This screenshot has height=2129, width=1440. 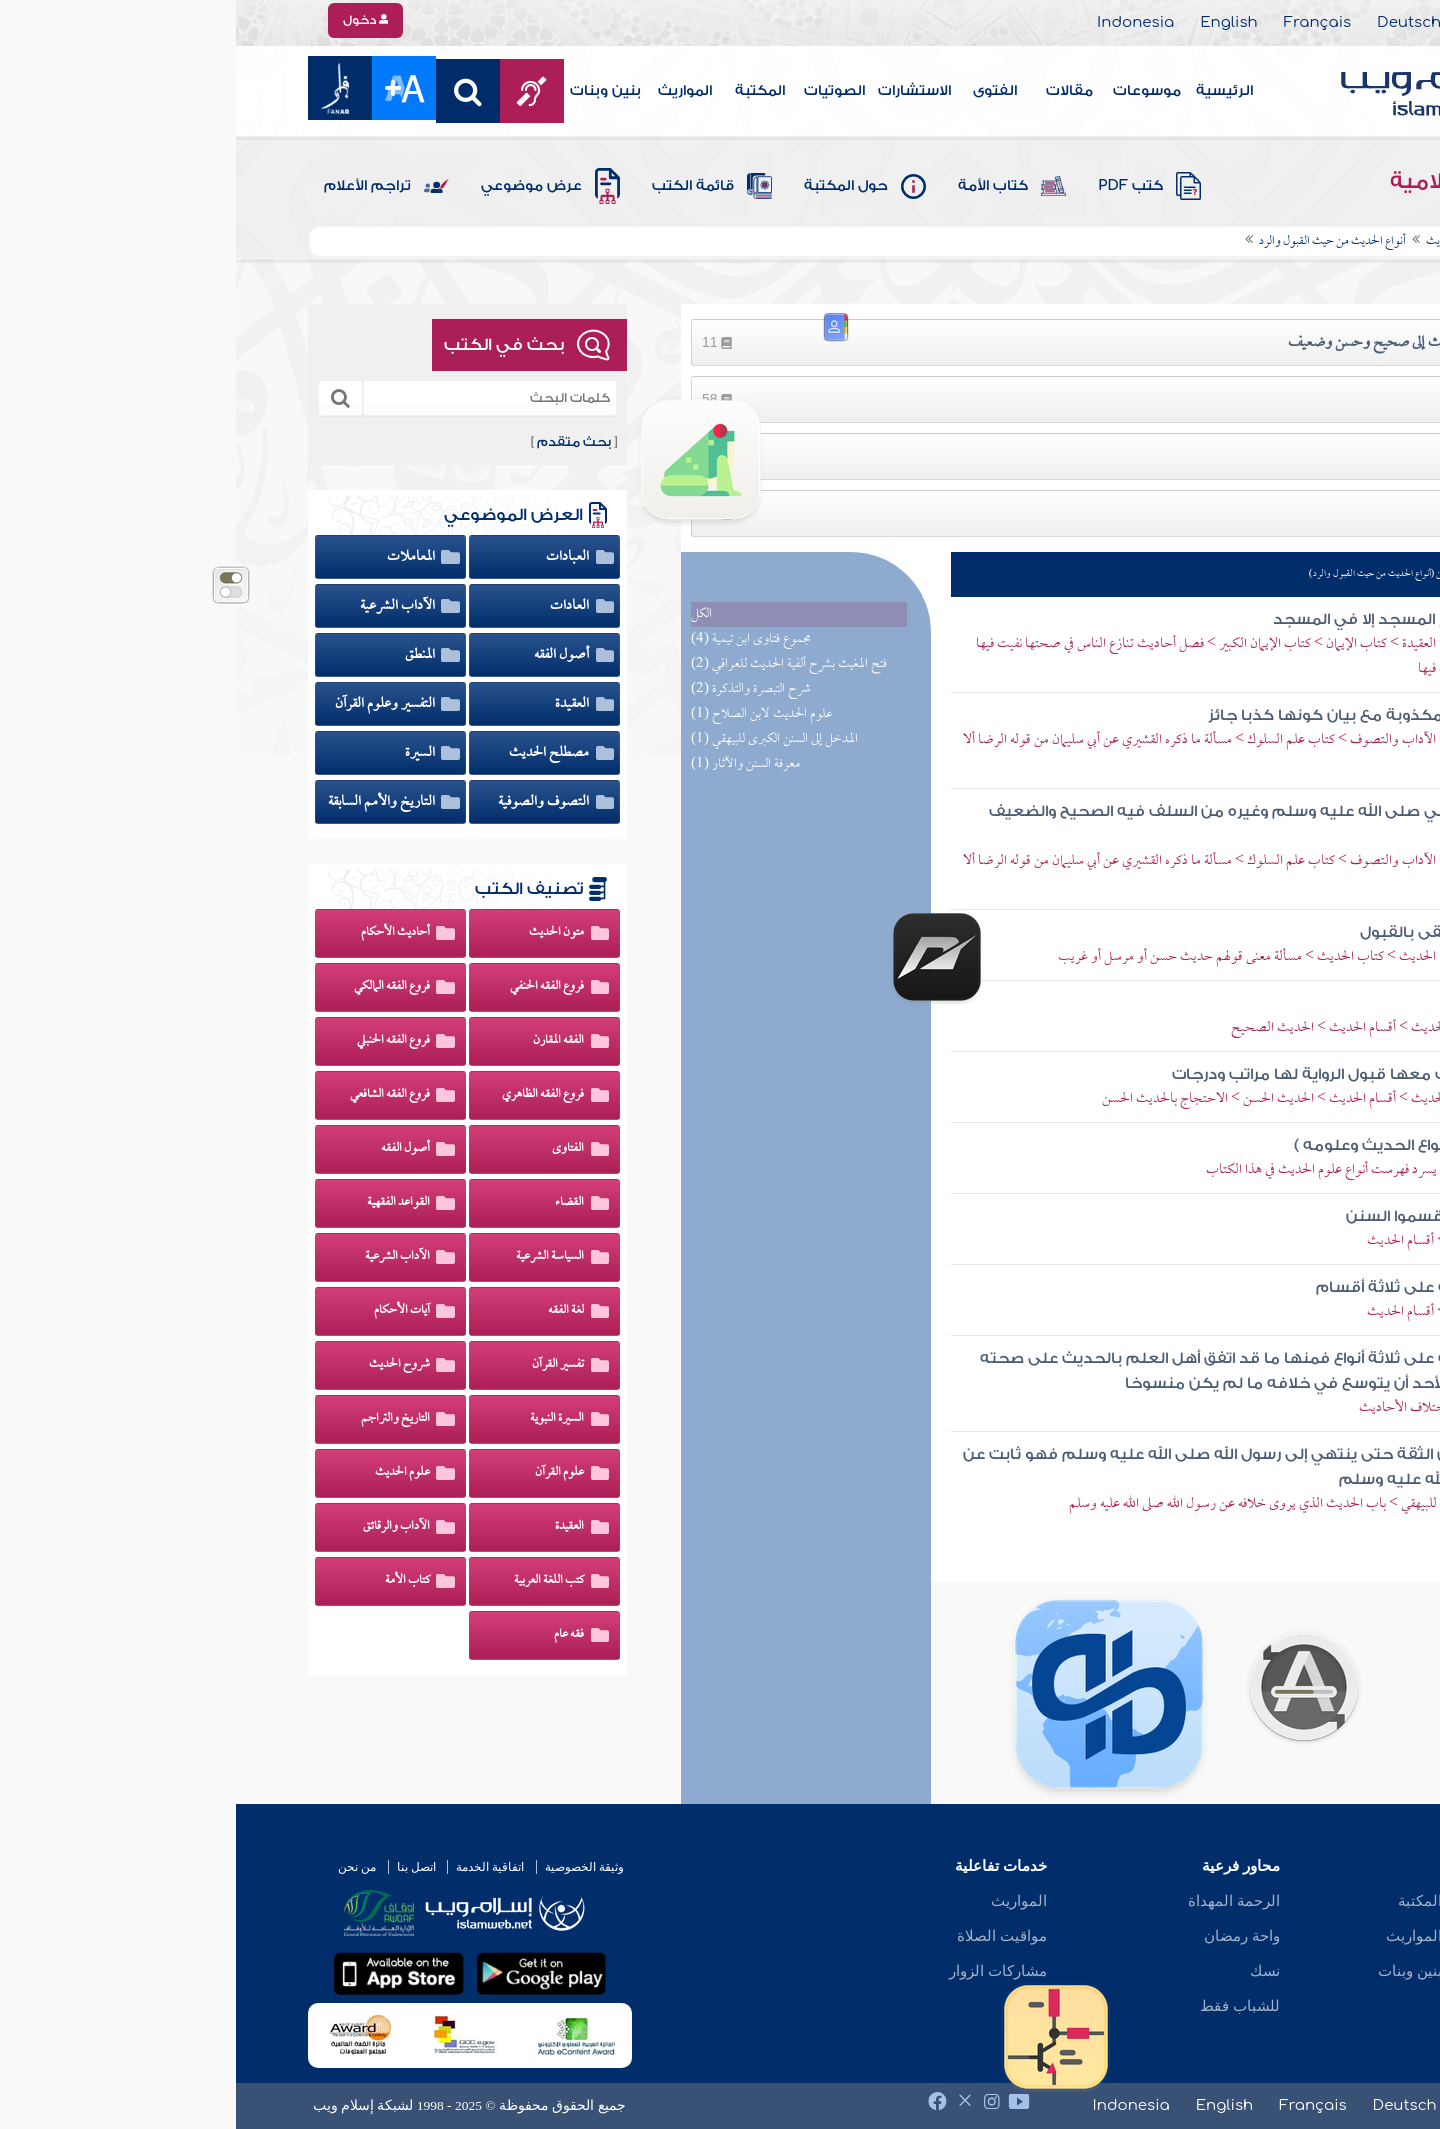 I want to click on open eeschema circuit schematic editor, so click(x=1056, y=2037).